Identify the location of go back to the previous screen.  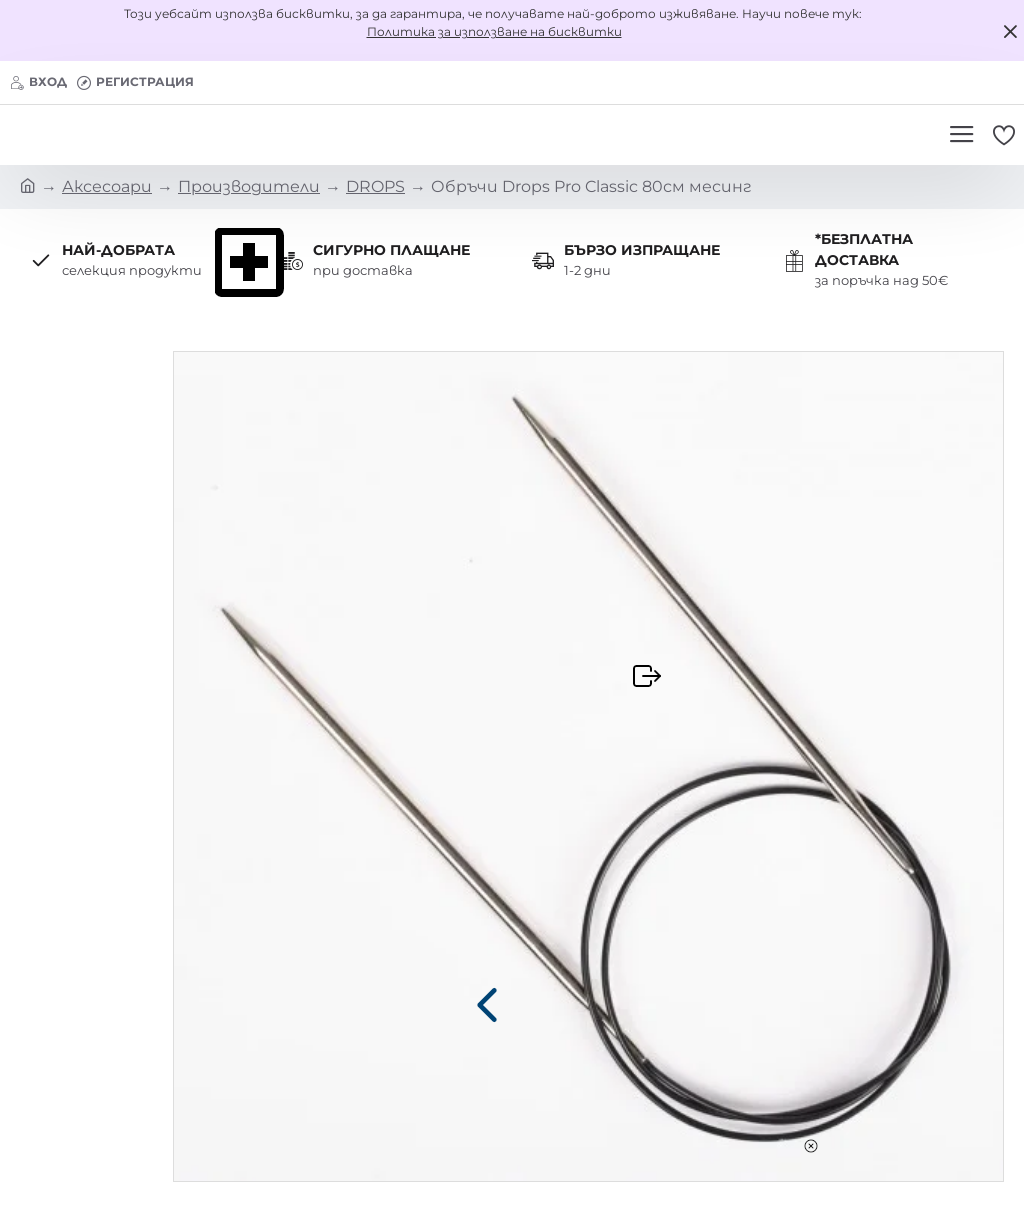
(487, 1005).